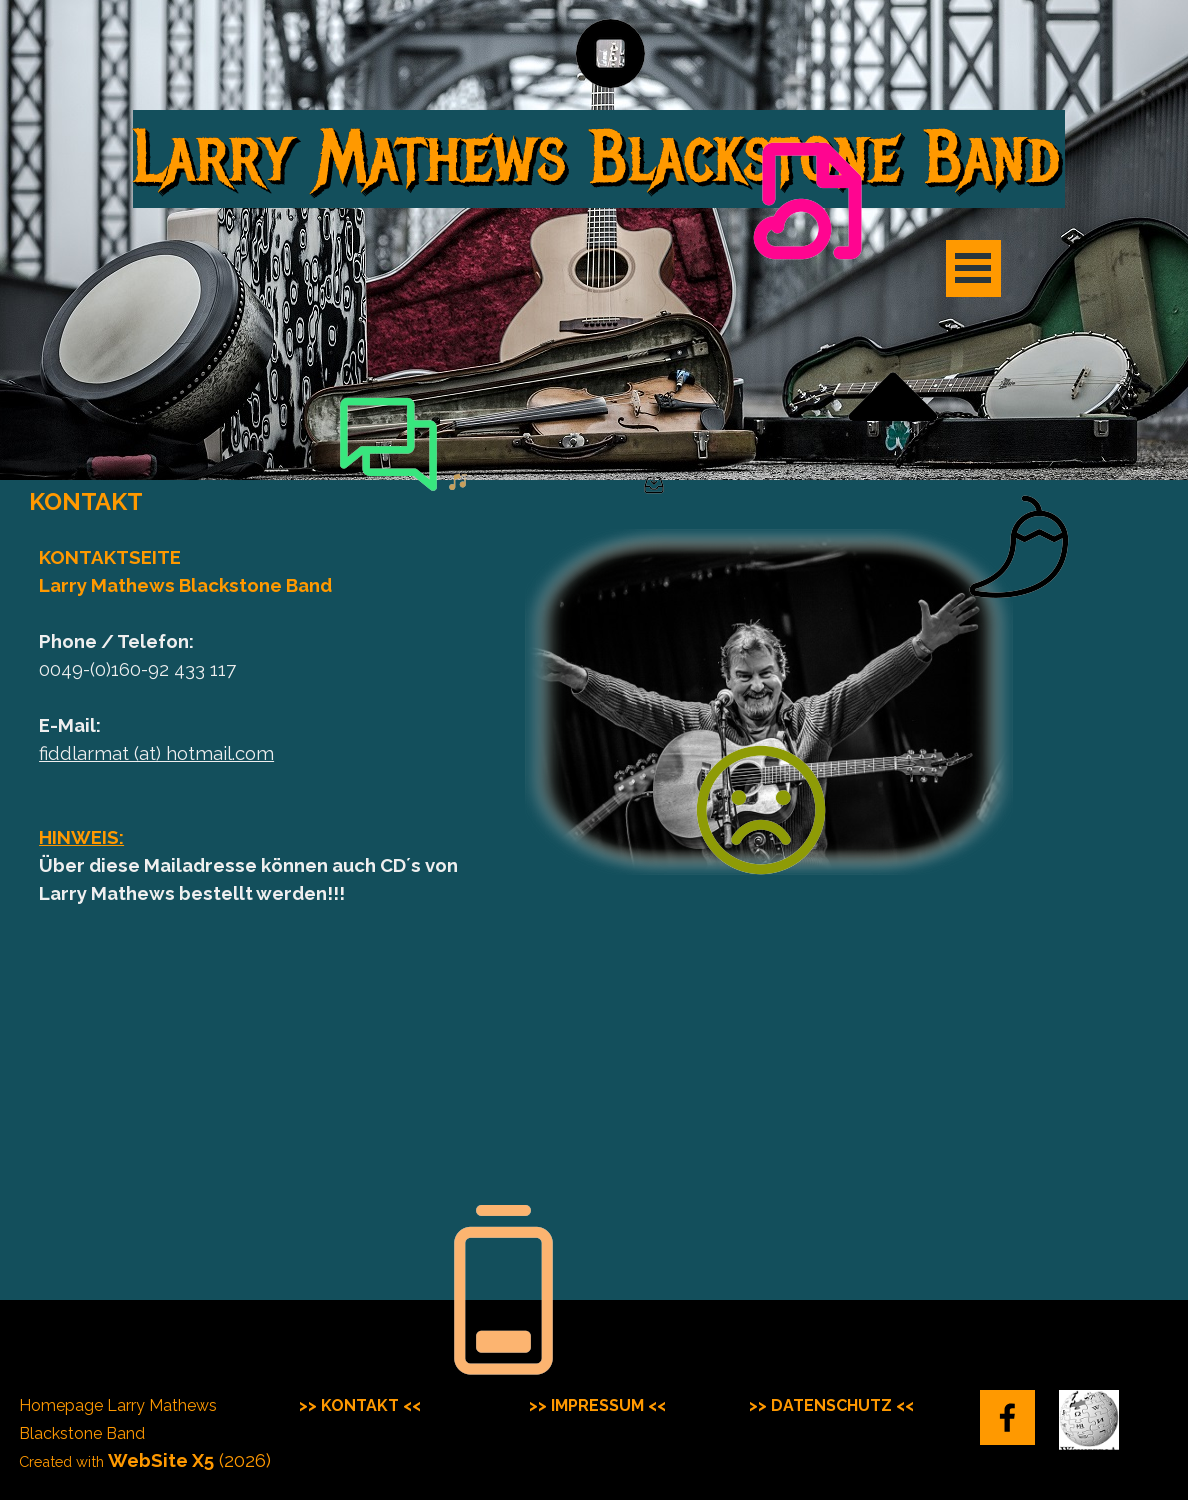 The width and height of the screenshot is (1188, 1500). I want to click on navigate up or go to previous item, so click(893, 421).